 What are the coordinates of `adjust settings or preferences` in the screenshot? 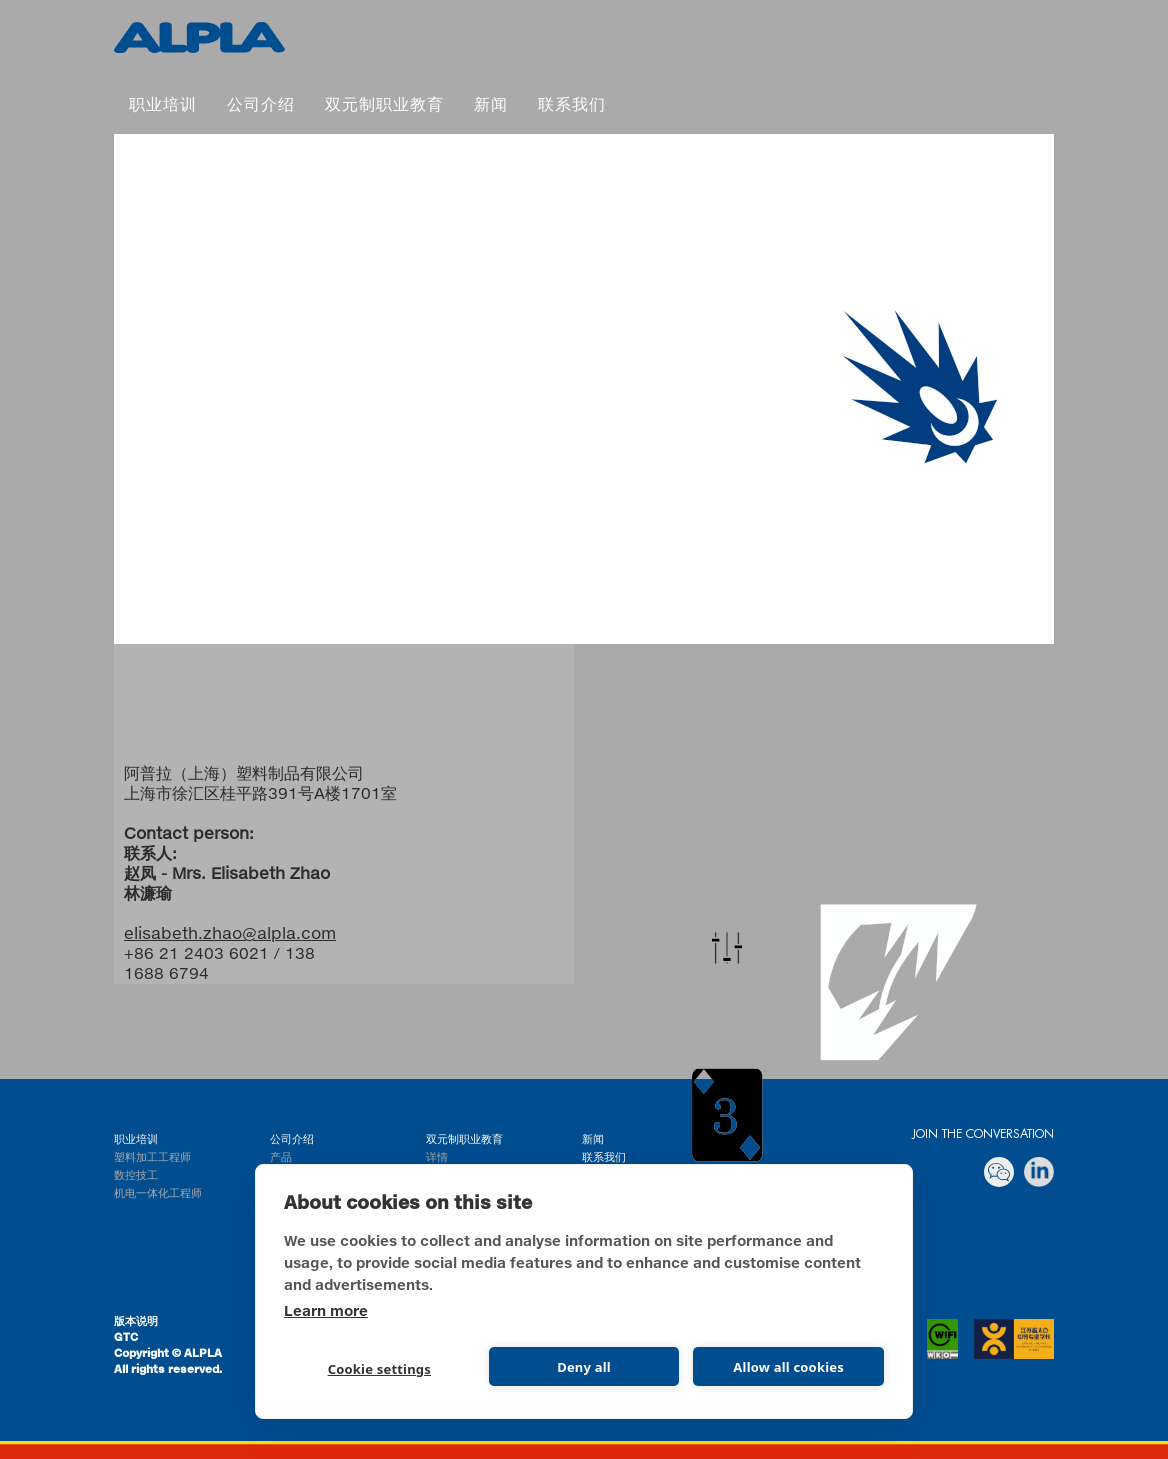 It's located at (727, 948).